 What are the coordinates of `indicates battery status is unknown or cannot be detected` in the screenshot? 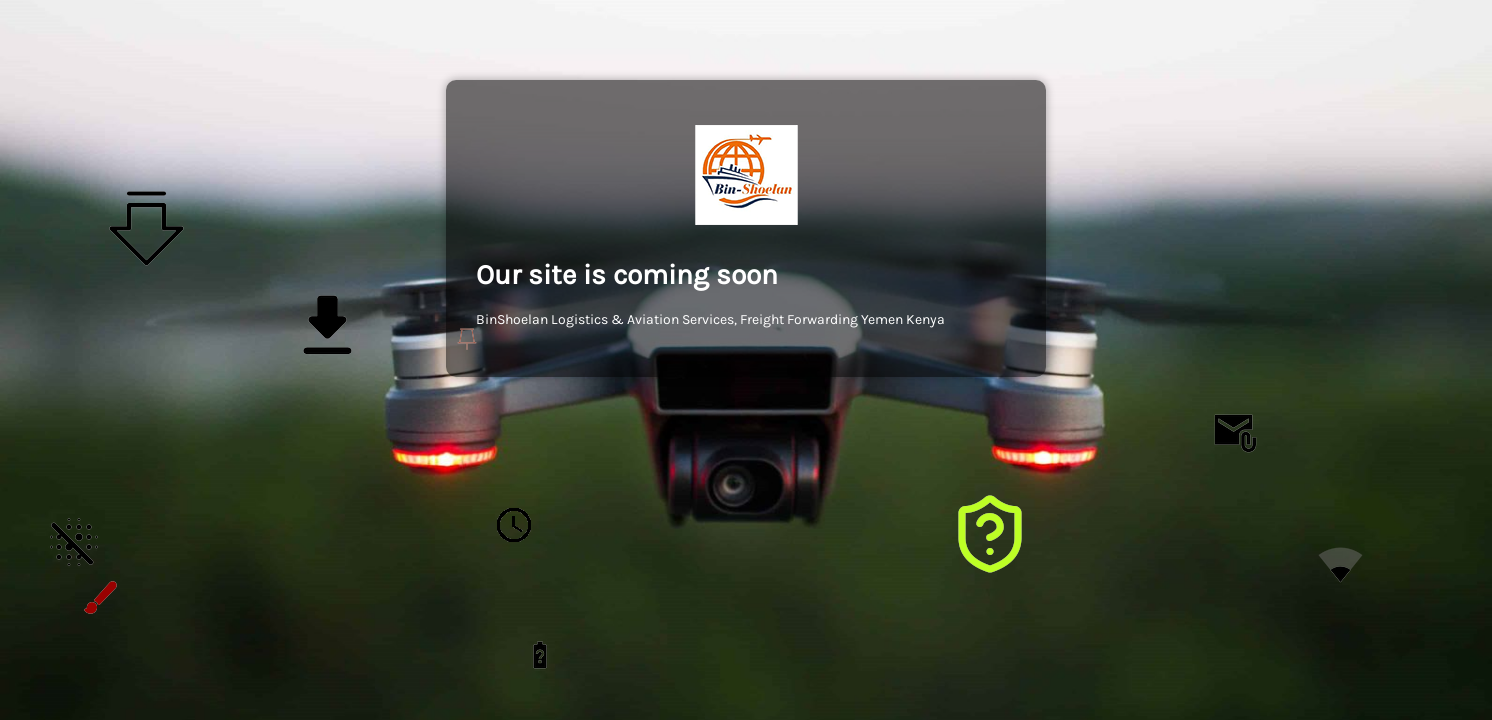 It's located at (540, 655).